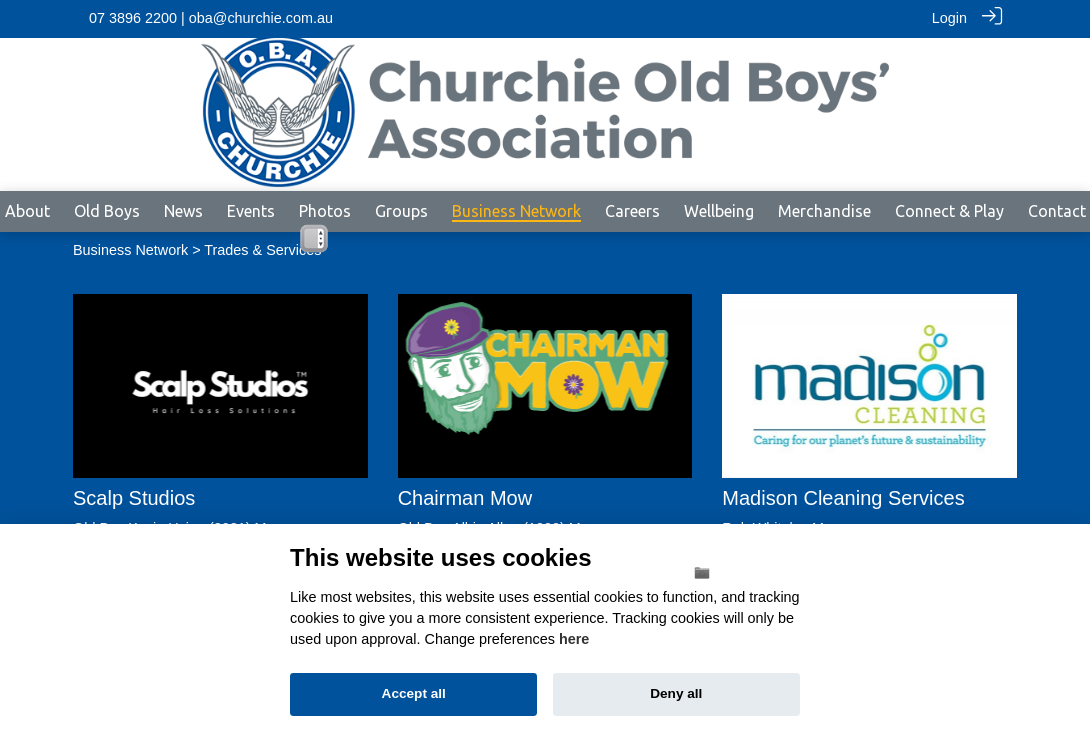 This screenshot has height=744, width=1090. What do you see at coordinates (314, 239) in the screenshot?
I see `adjust scroll bar behavior settings` at bounding box center [314, 239].